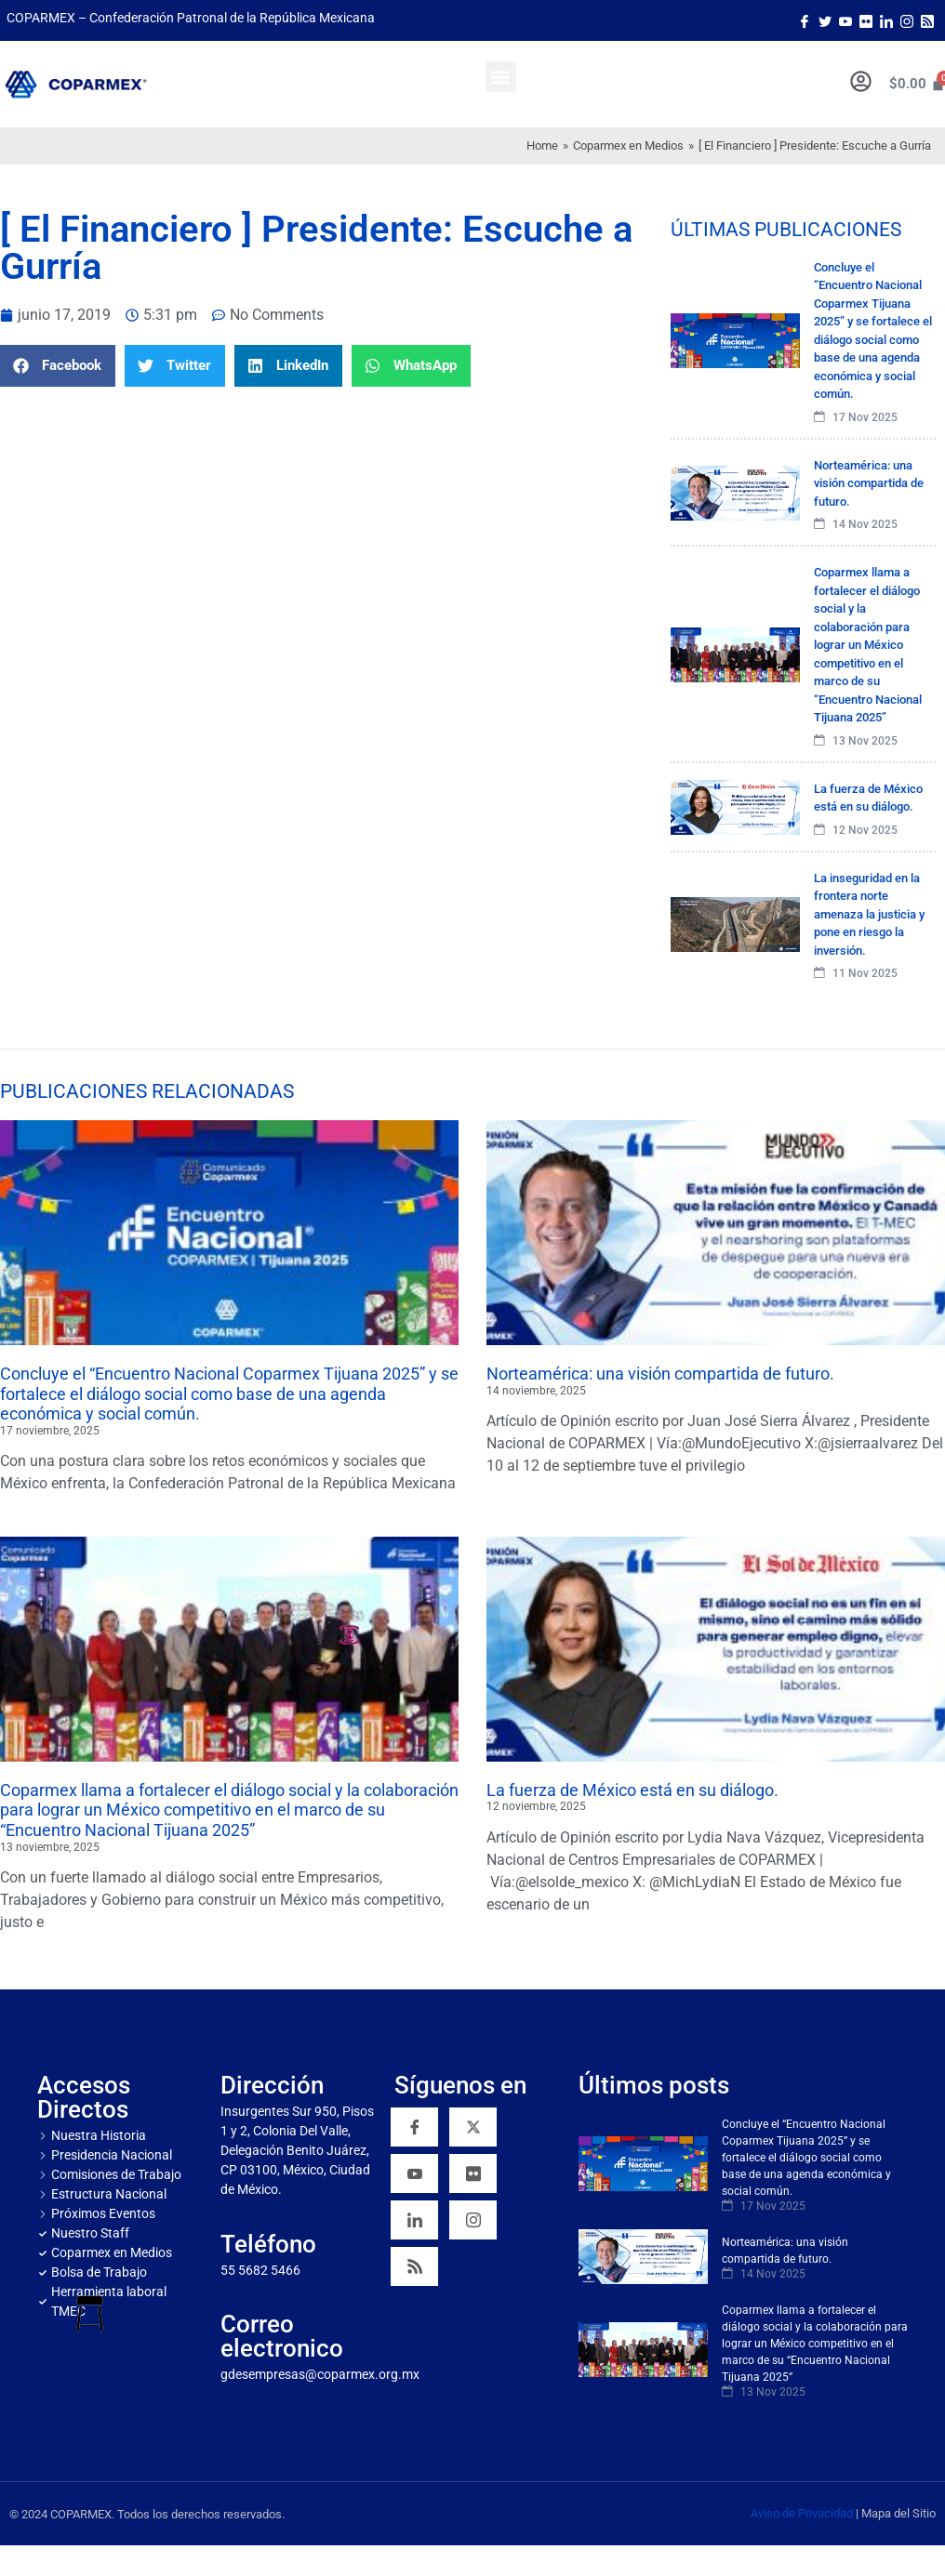  I want to click on bar seating or stool furniture option, so click(89, 2313).